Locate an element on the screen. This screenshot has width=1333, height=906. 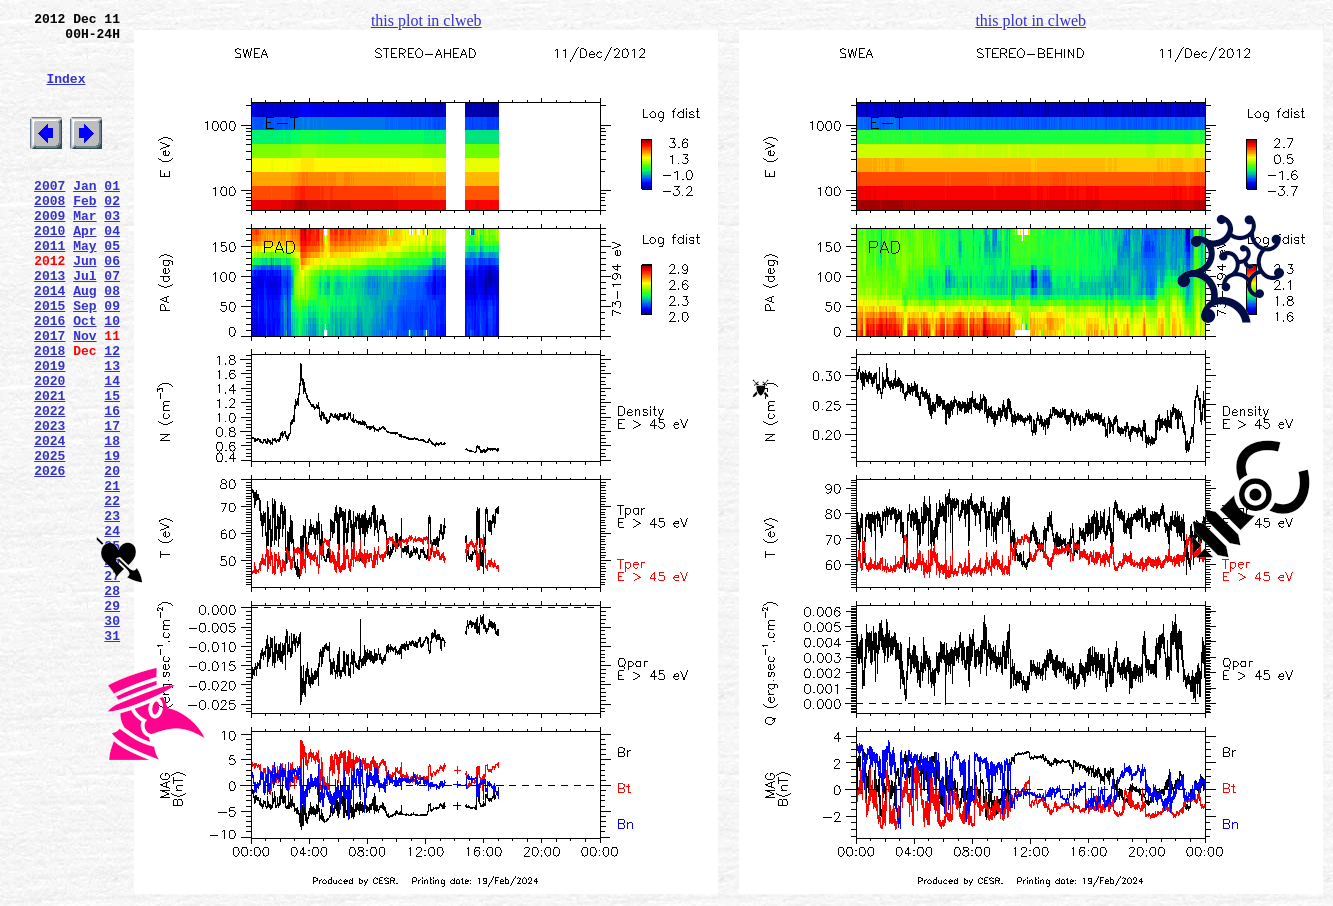
view plague doctor character profile is located at coordinates (156, 713).